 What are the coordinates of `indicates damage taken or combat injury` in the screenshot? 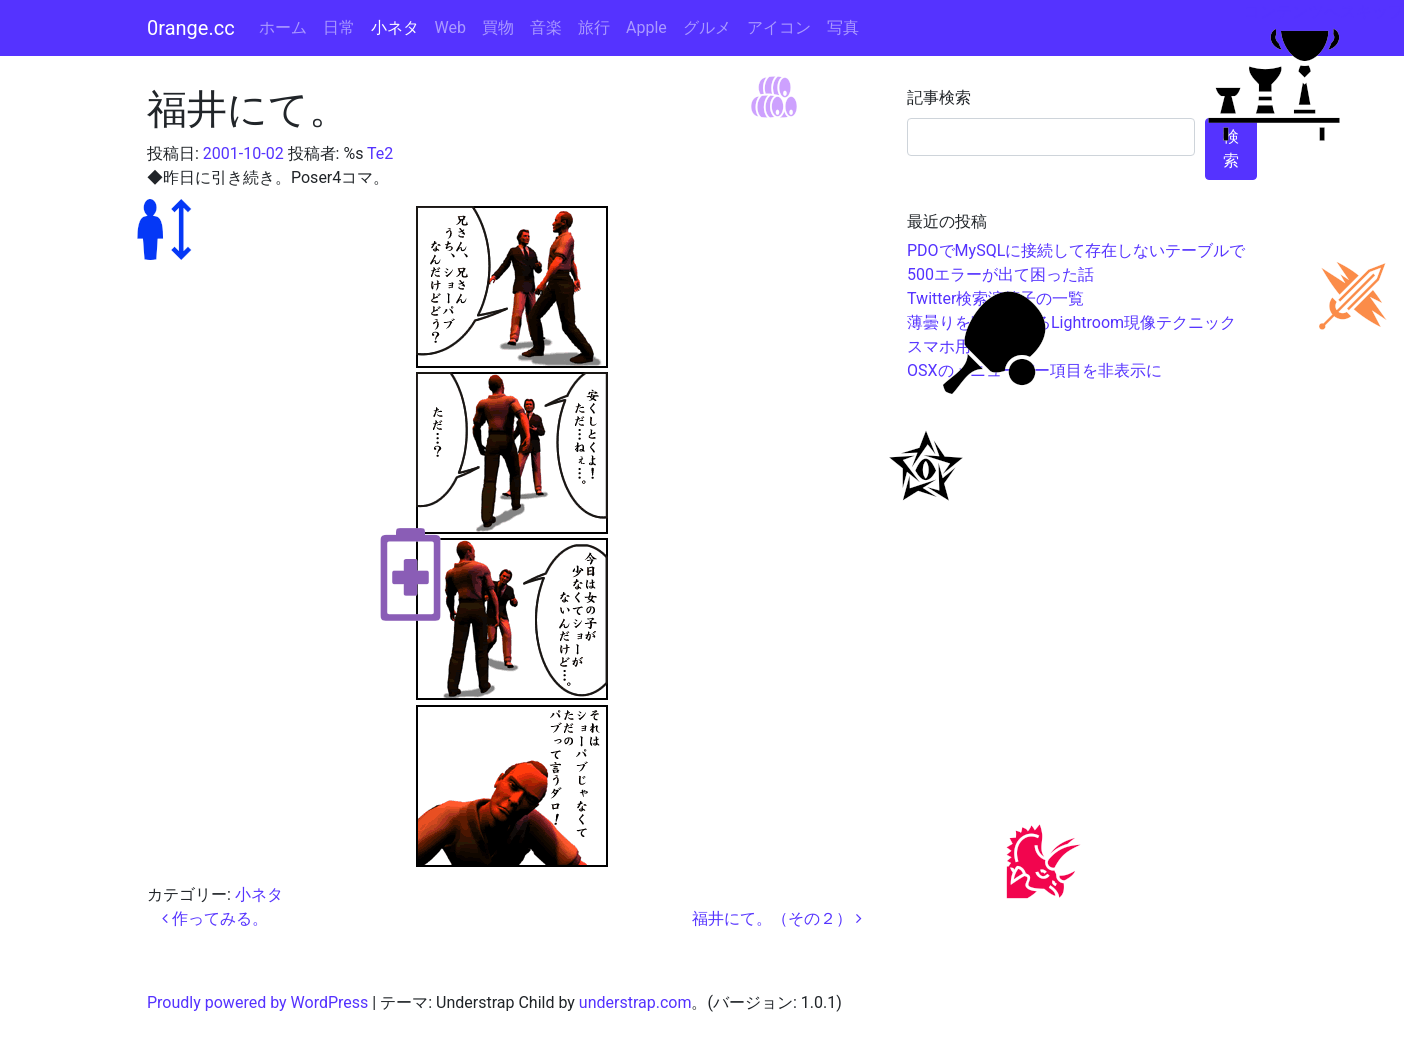 It's located at (1352, 297).